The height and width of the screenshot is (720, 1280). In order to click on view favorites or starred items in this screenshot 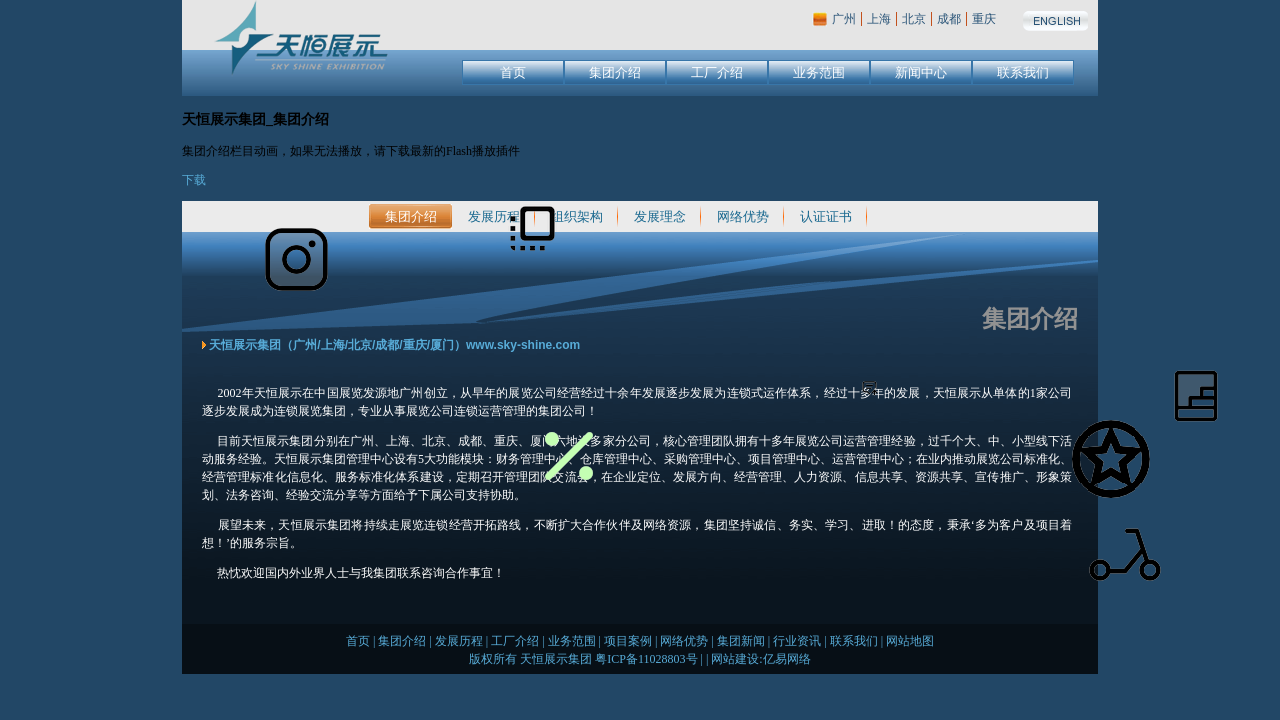, I will do `click(1111, 459)`.